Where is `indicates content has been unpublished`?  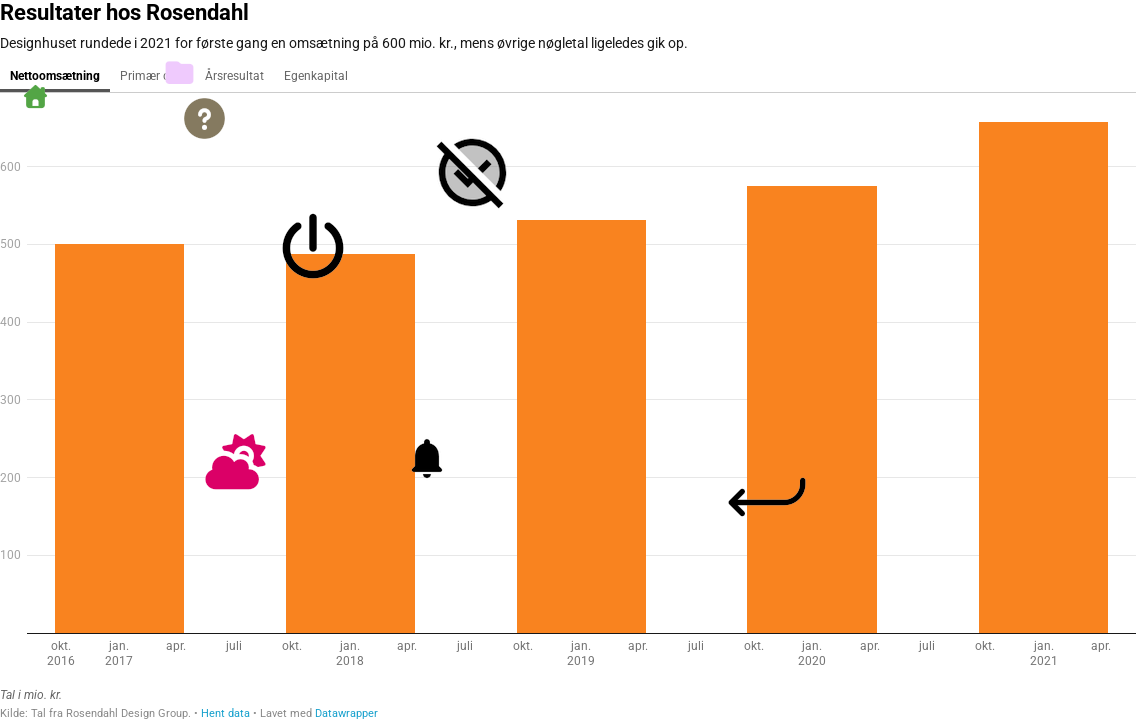
indicates content has been unpublished is located at coordinates (472, 172).